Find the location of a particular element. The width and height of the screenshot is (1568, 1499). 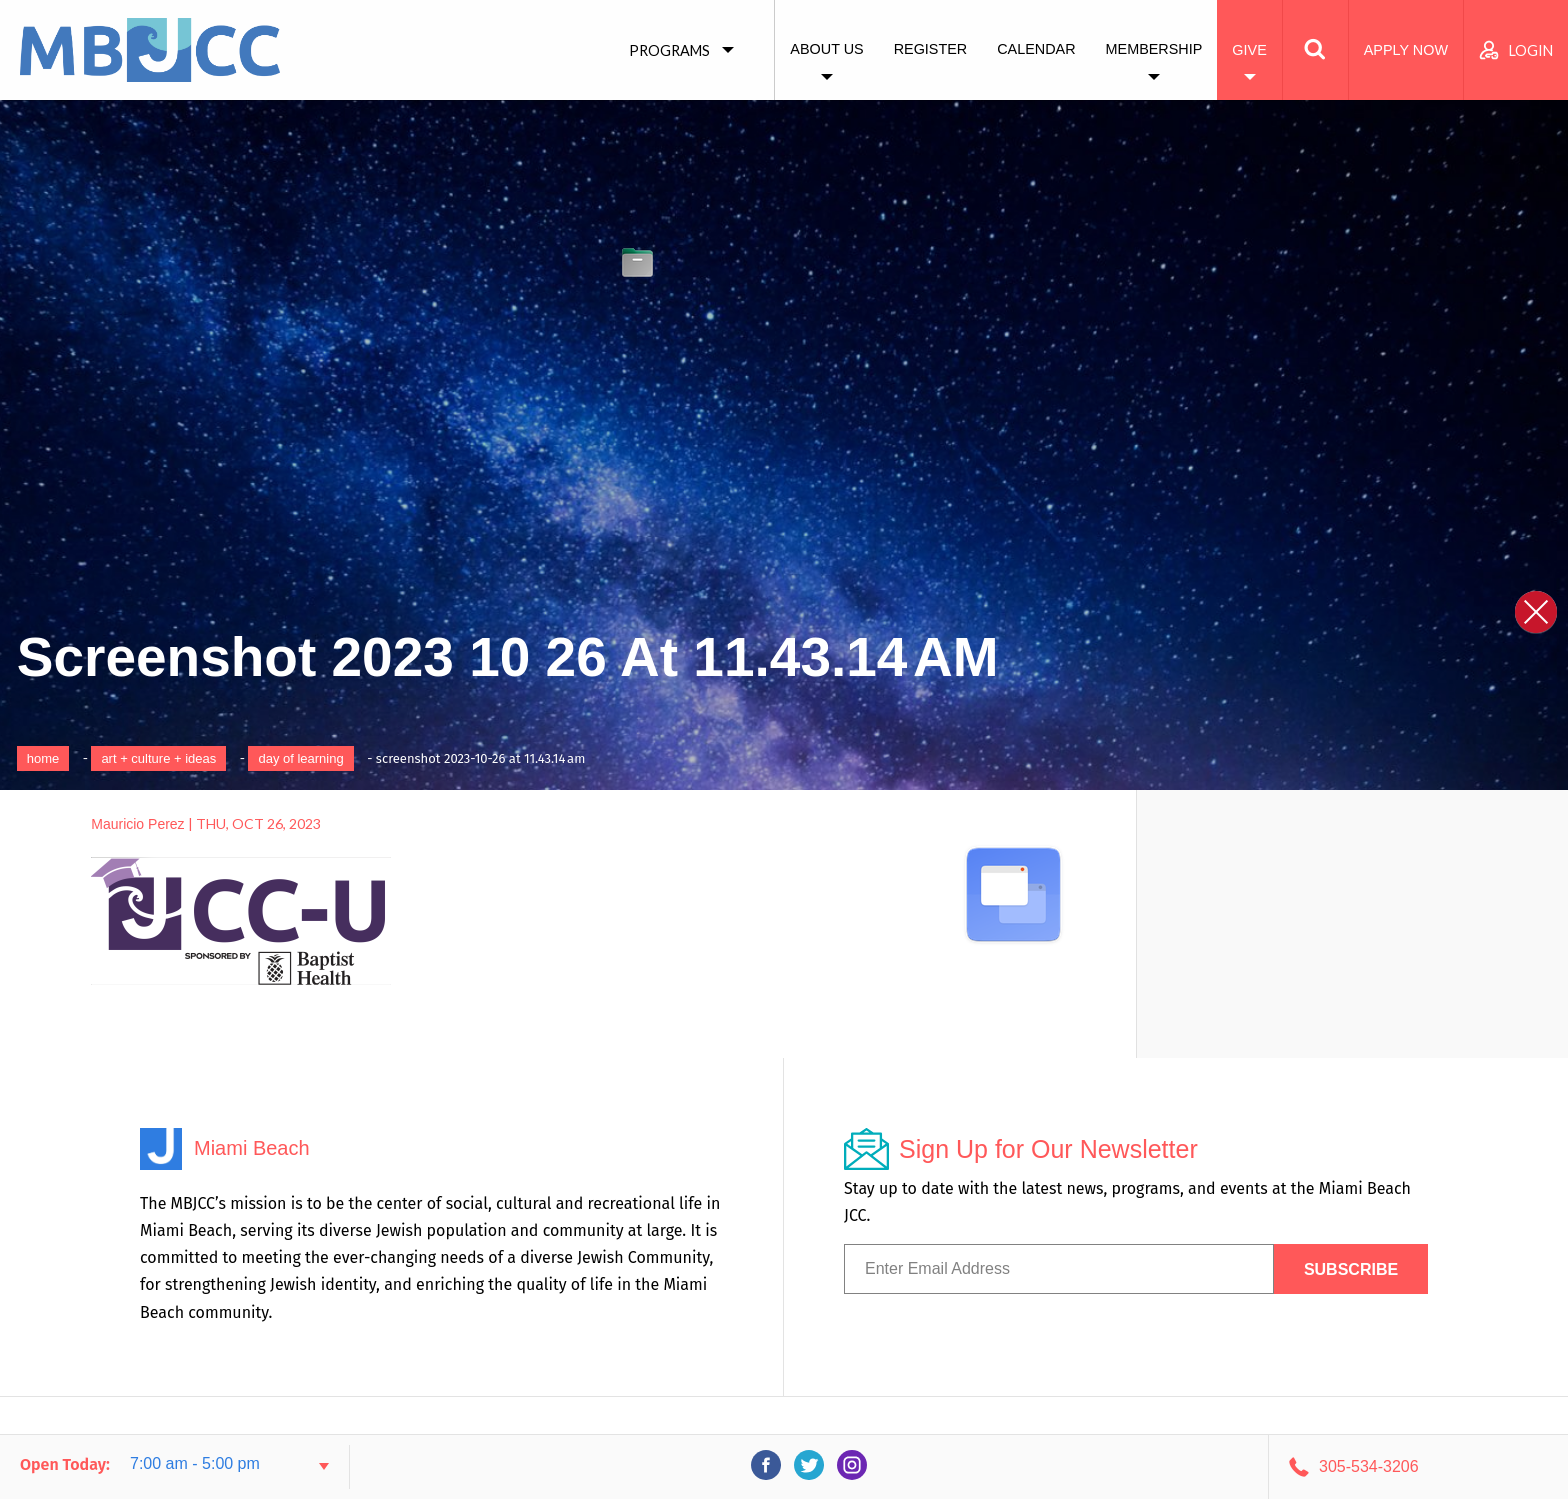

open the file manager app is located at coordinates (637, 262).